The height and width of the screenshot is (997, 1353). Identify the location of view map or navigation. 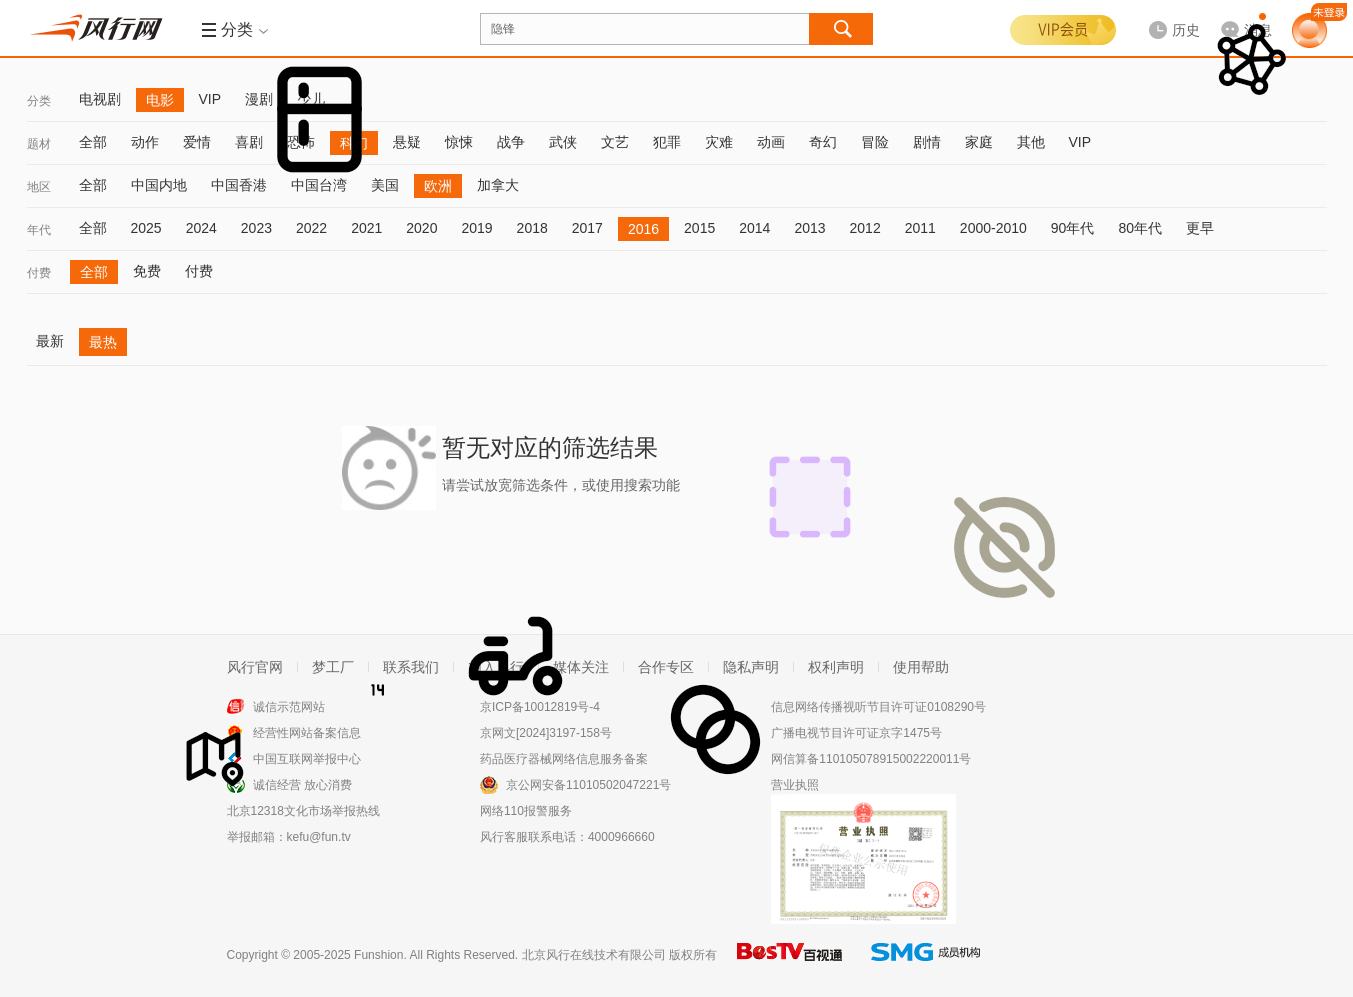
(213, 756).